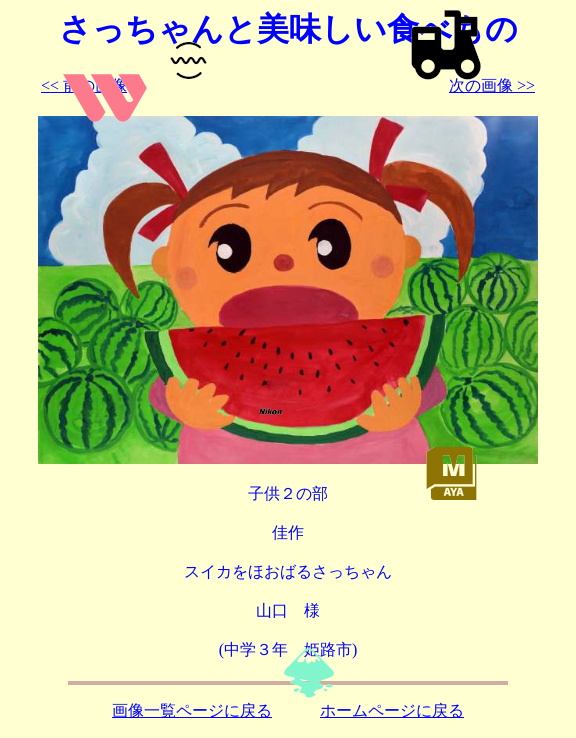 The image size is (576, 738). What do you see at coordinates (270, 411) in the screenshot?
I see `Nikon brand logo` at bounding box center [270, 411].